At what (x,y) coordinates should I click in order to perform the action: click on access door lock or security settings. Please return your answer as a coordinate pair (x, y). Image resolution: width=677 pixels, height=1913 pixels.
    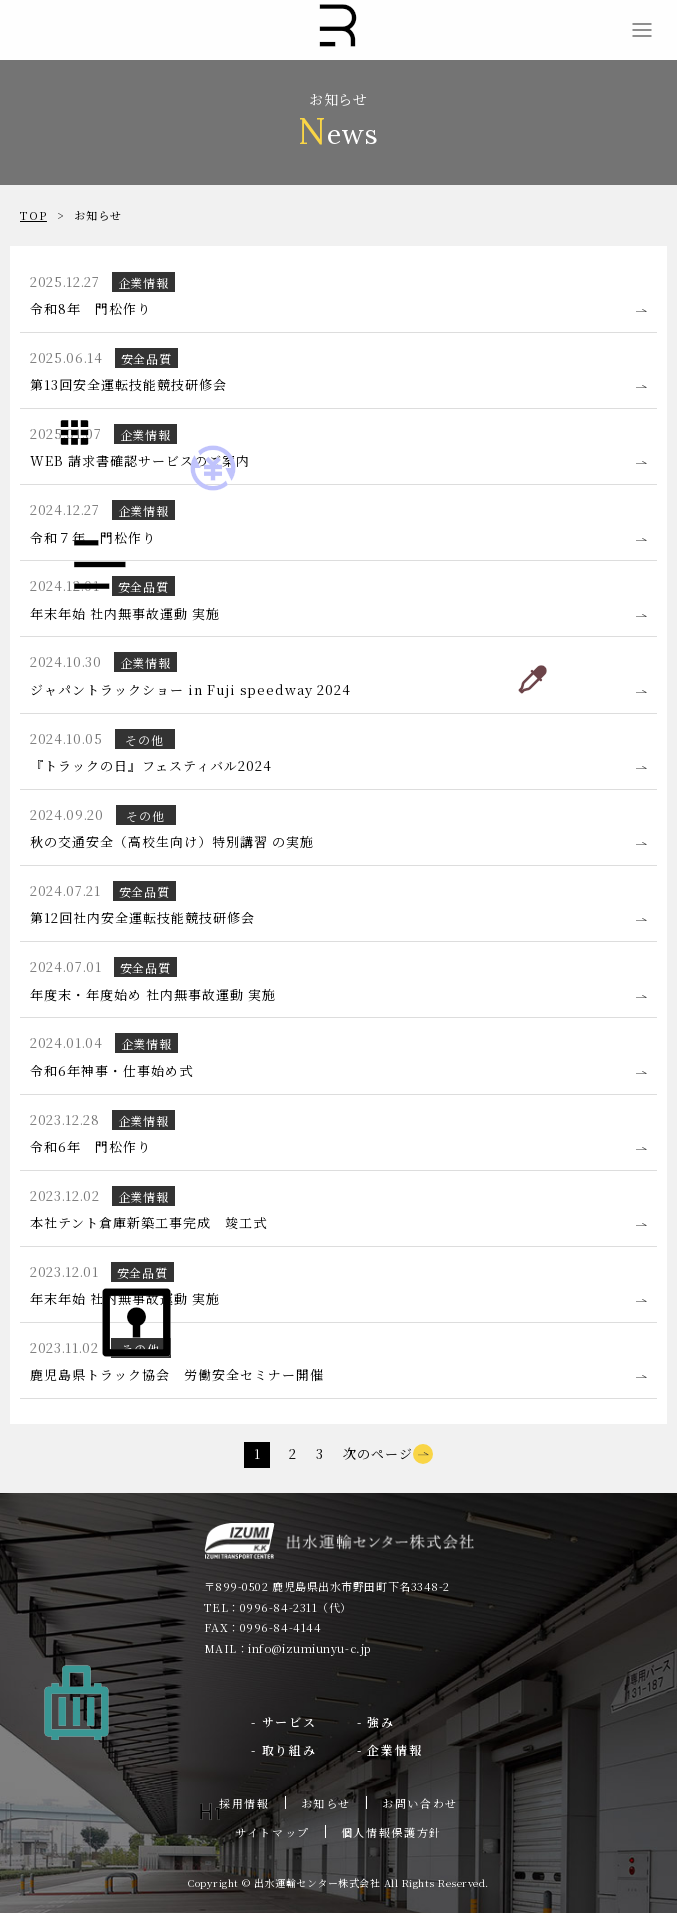
    Looking at the image, I should click on (136, 1322).